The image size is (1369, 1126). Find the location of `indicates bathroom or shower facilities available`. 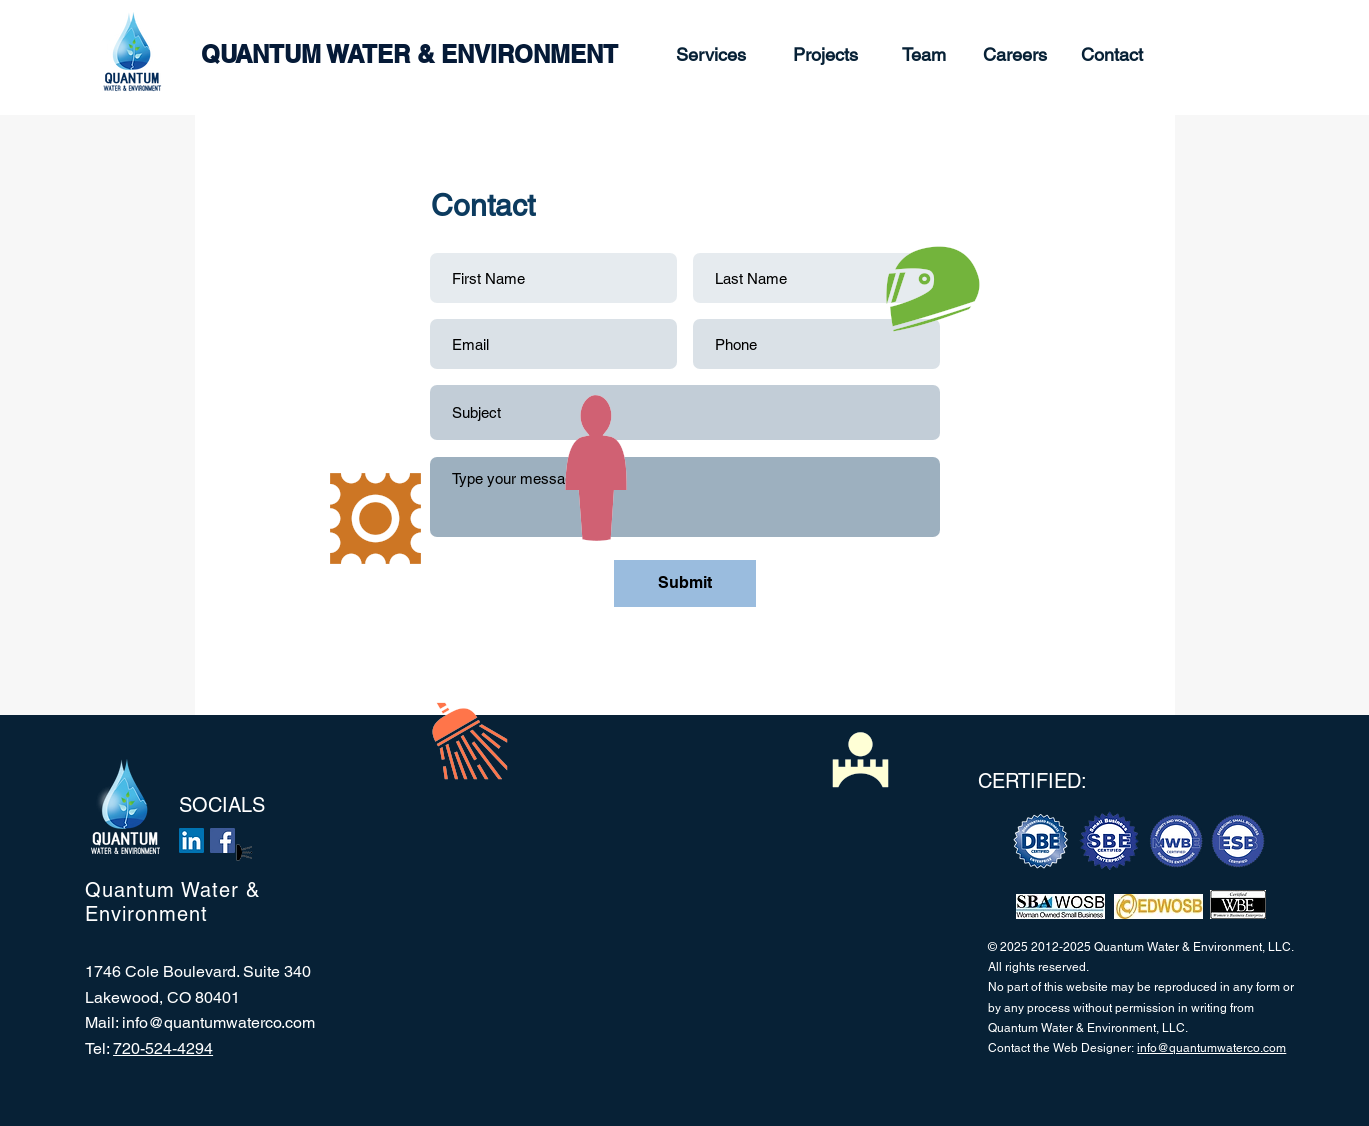

indicates bathroom or shower facilities available is located at coordinates (469, 741).